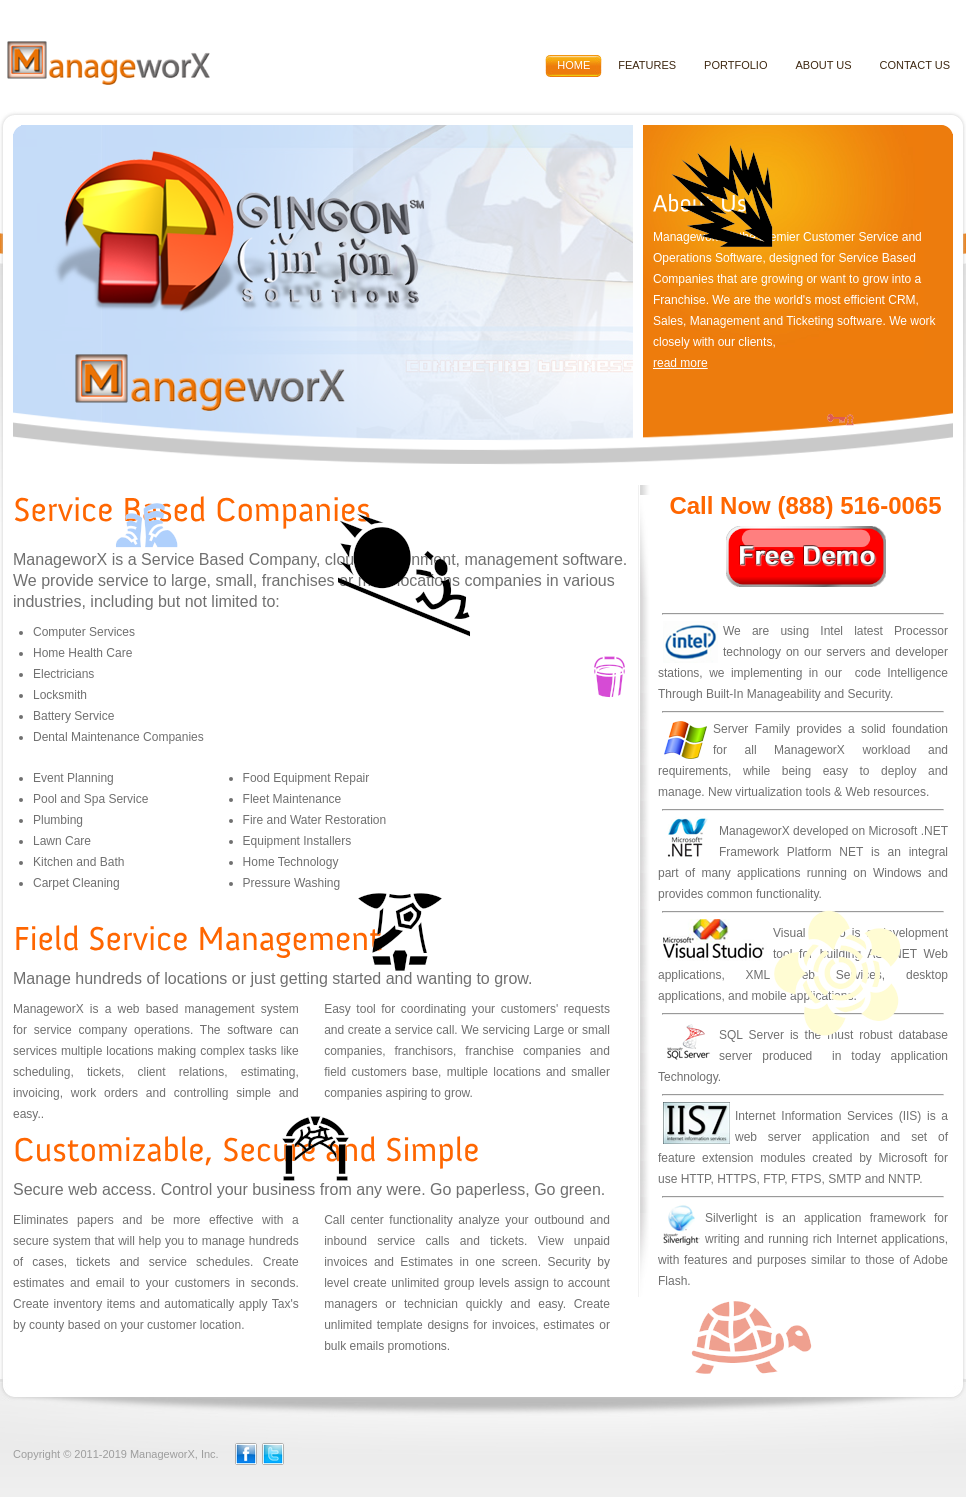 This screenshot has height=1497, width=966. I want to click on equip footwear to your character, so click(146, 525).